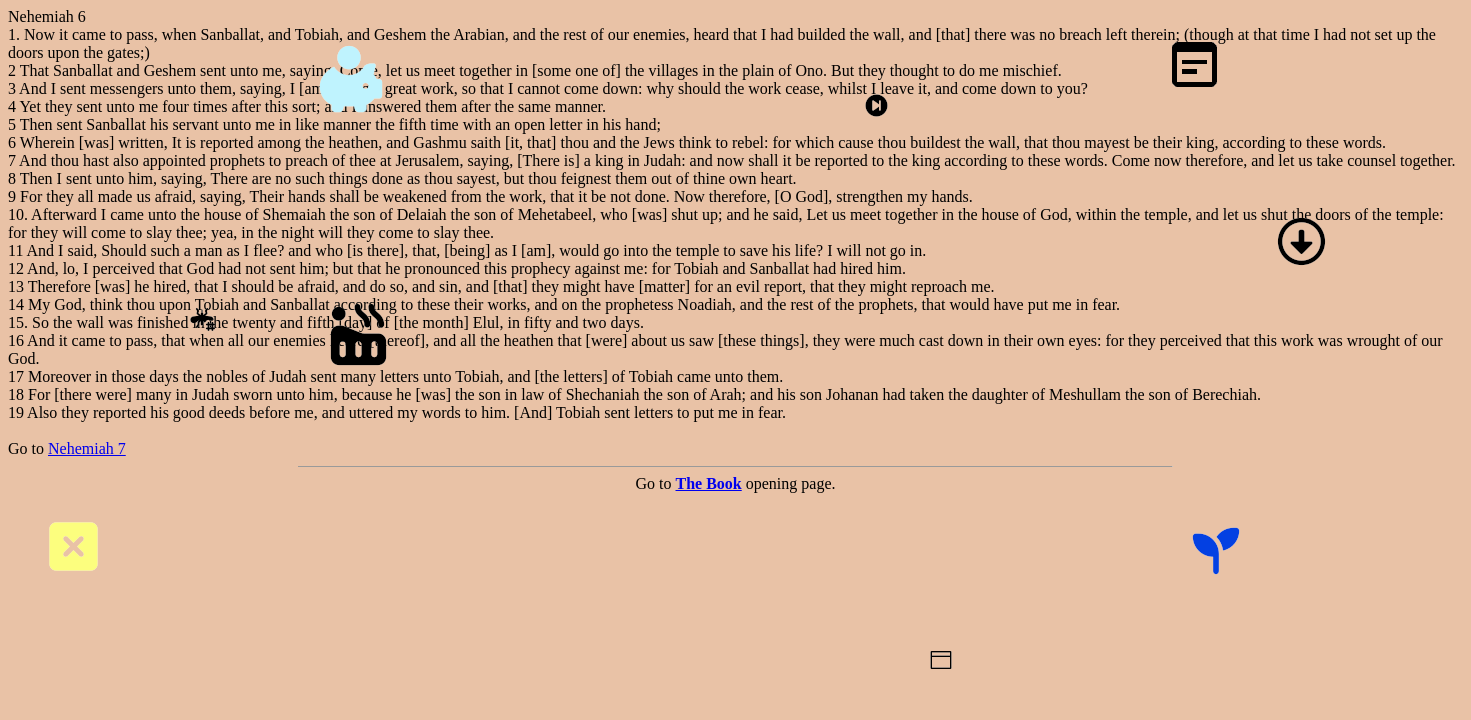 Image resolution: width=1471 pixels, height=720 pixels. I want to click on skip to the next track, so click(876, 105).